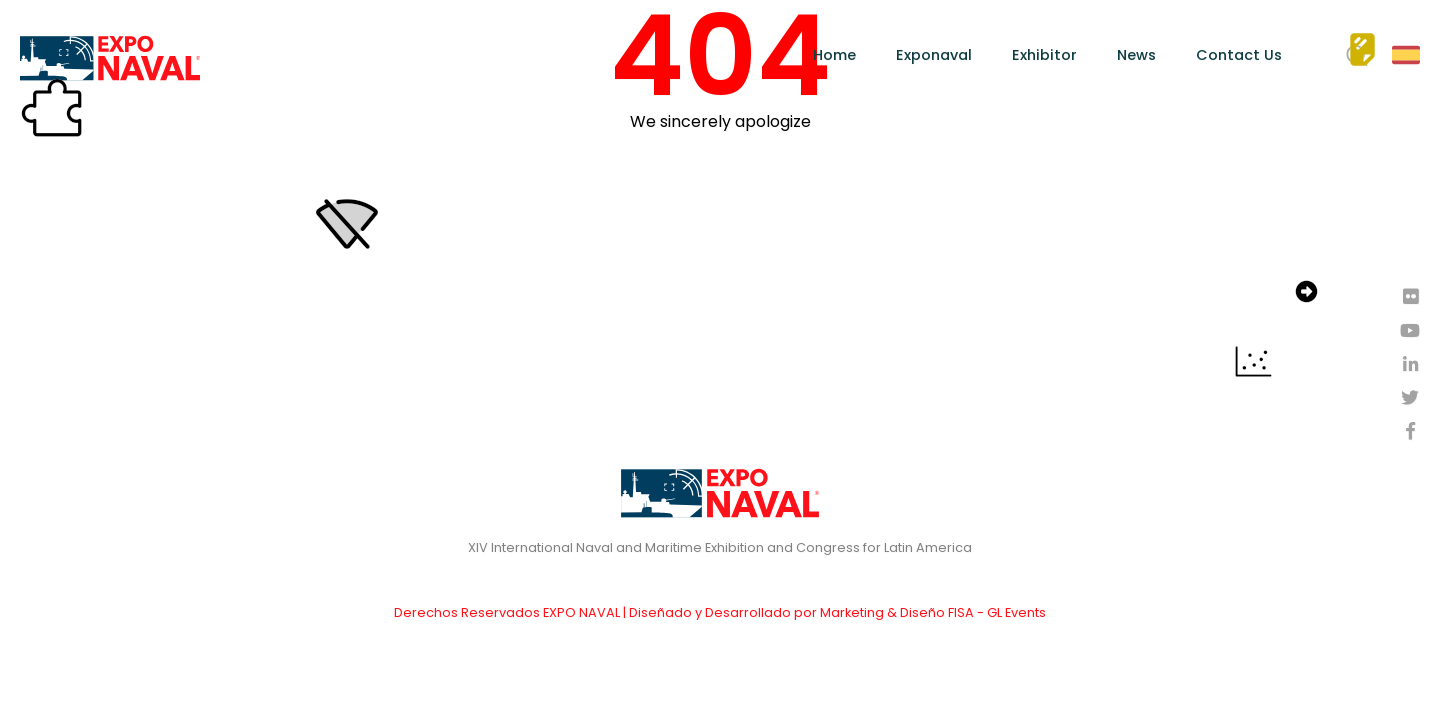 This screenshot has height=720, width=1440. What do you see at coordinates (1253, 361) in the screenshot?
I see `view scatter plot data` at bounding box center [1253, 361].